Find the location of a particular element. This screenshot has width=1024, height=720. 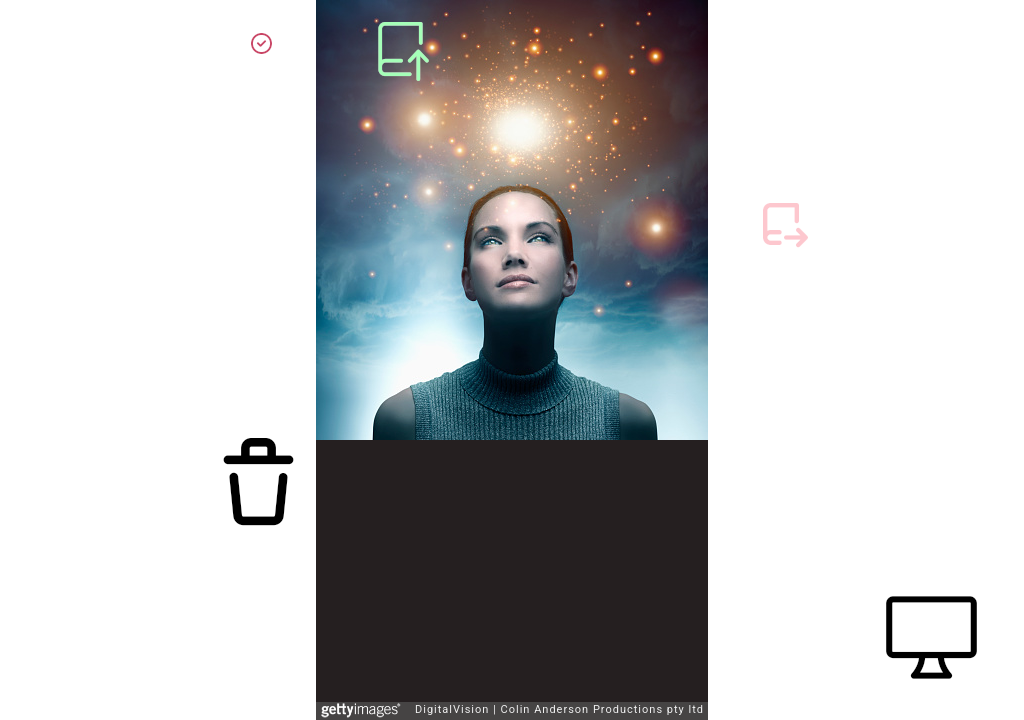

pull changes from a remote repository is located at coordinates (784, 227).